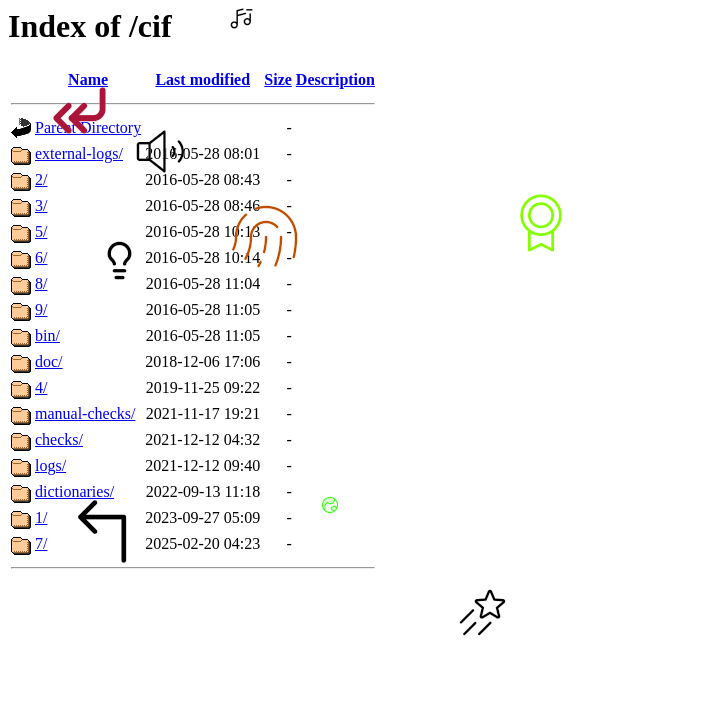 The height and width of the screenshot is (720, 714). I want to click on view tips or helpful suggestions, so click(119, 260).